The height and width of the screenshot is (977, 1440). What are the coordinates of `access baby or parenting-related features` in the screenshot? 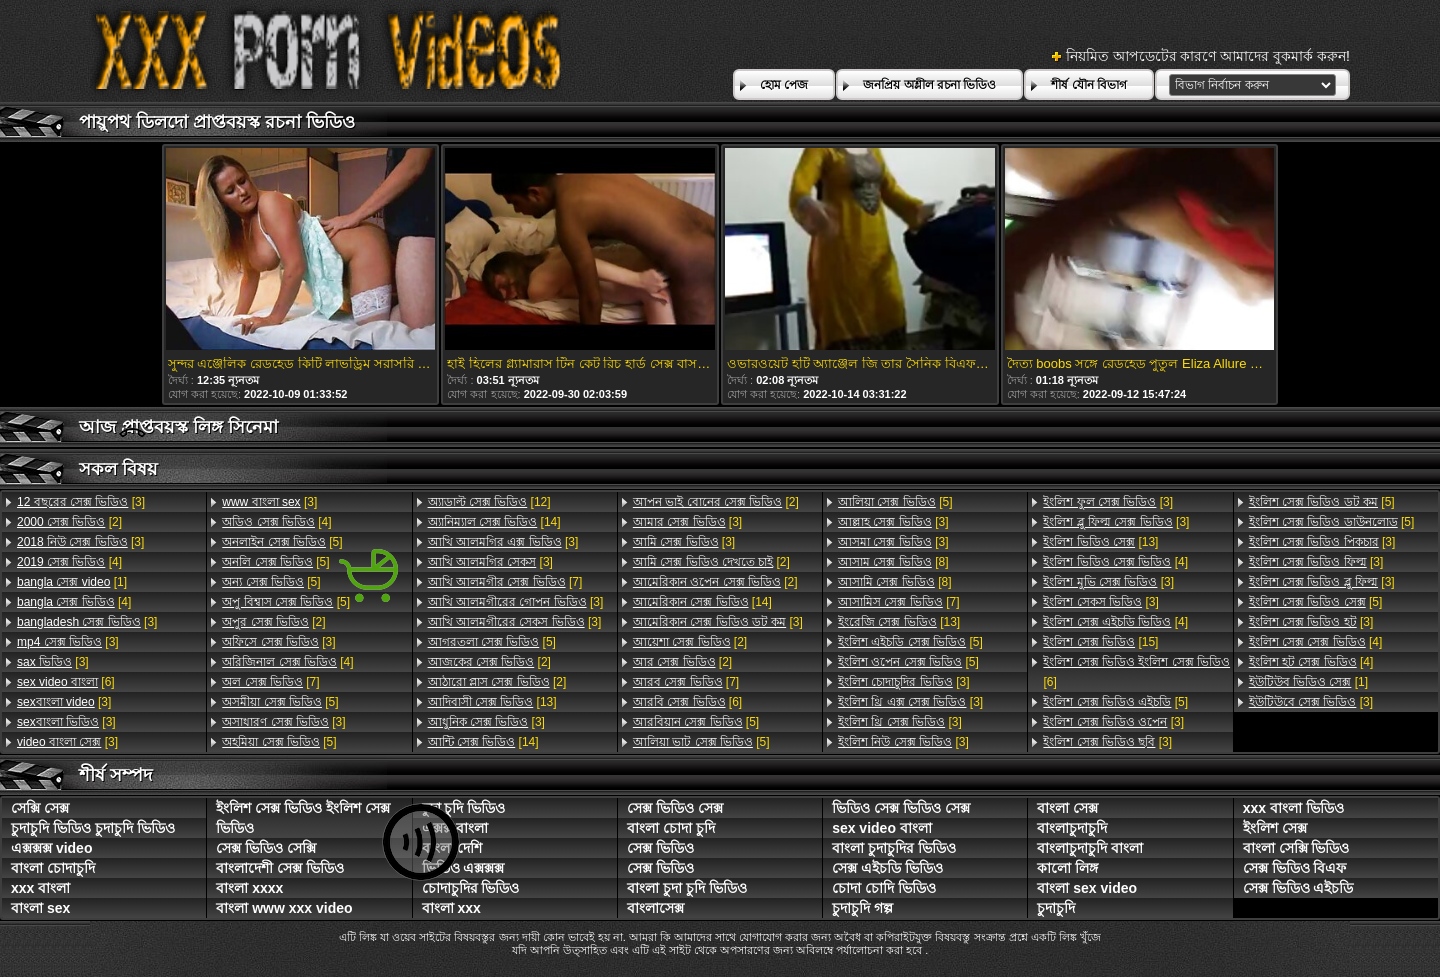 It's located at (369, 573).